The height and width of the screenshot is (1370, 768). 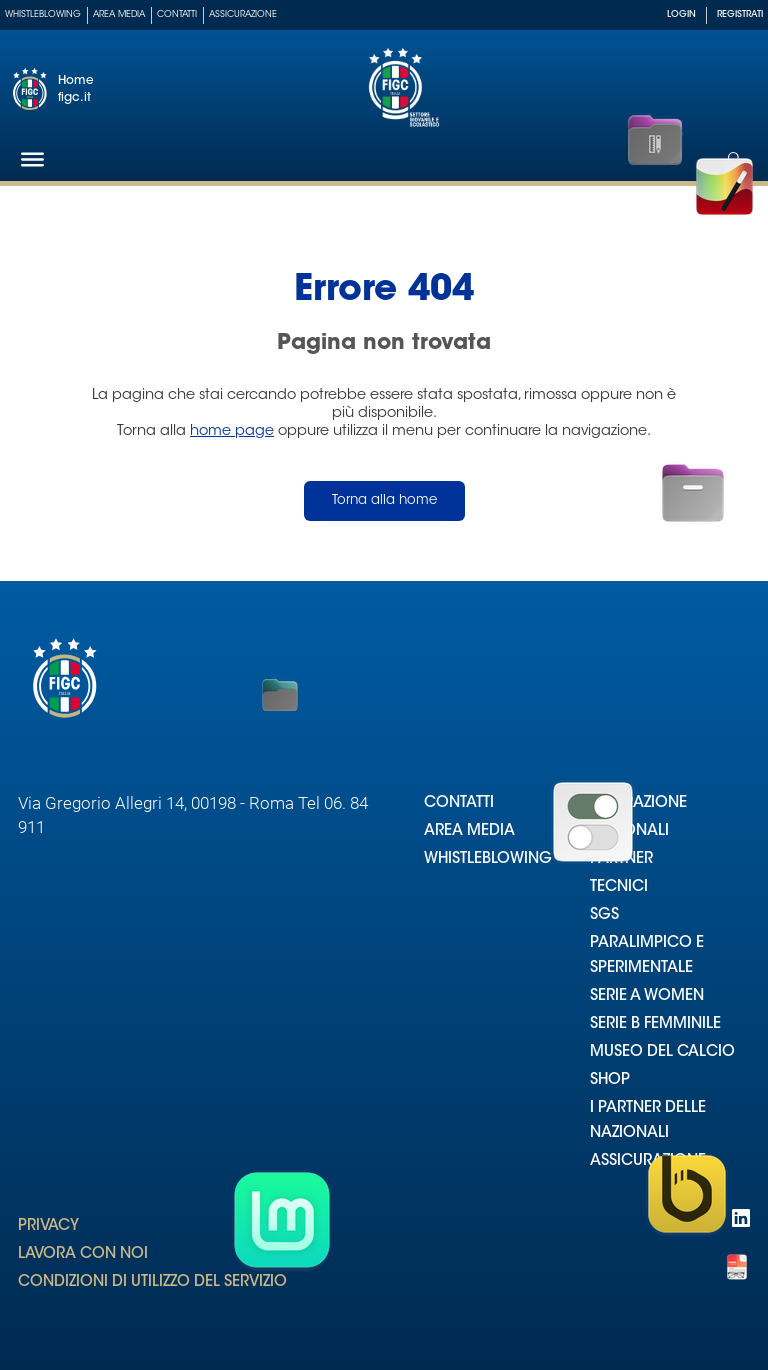 I want to click on open the papers document reader app, so click(x=737, y=1267).